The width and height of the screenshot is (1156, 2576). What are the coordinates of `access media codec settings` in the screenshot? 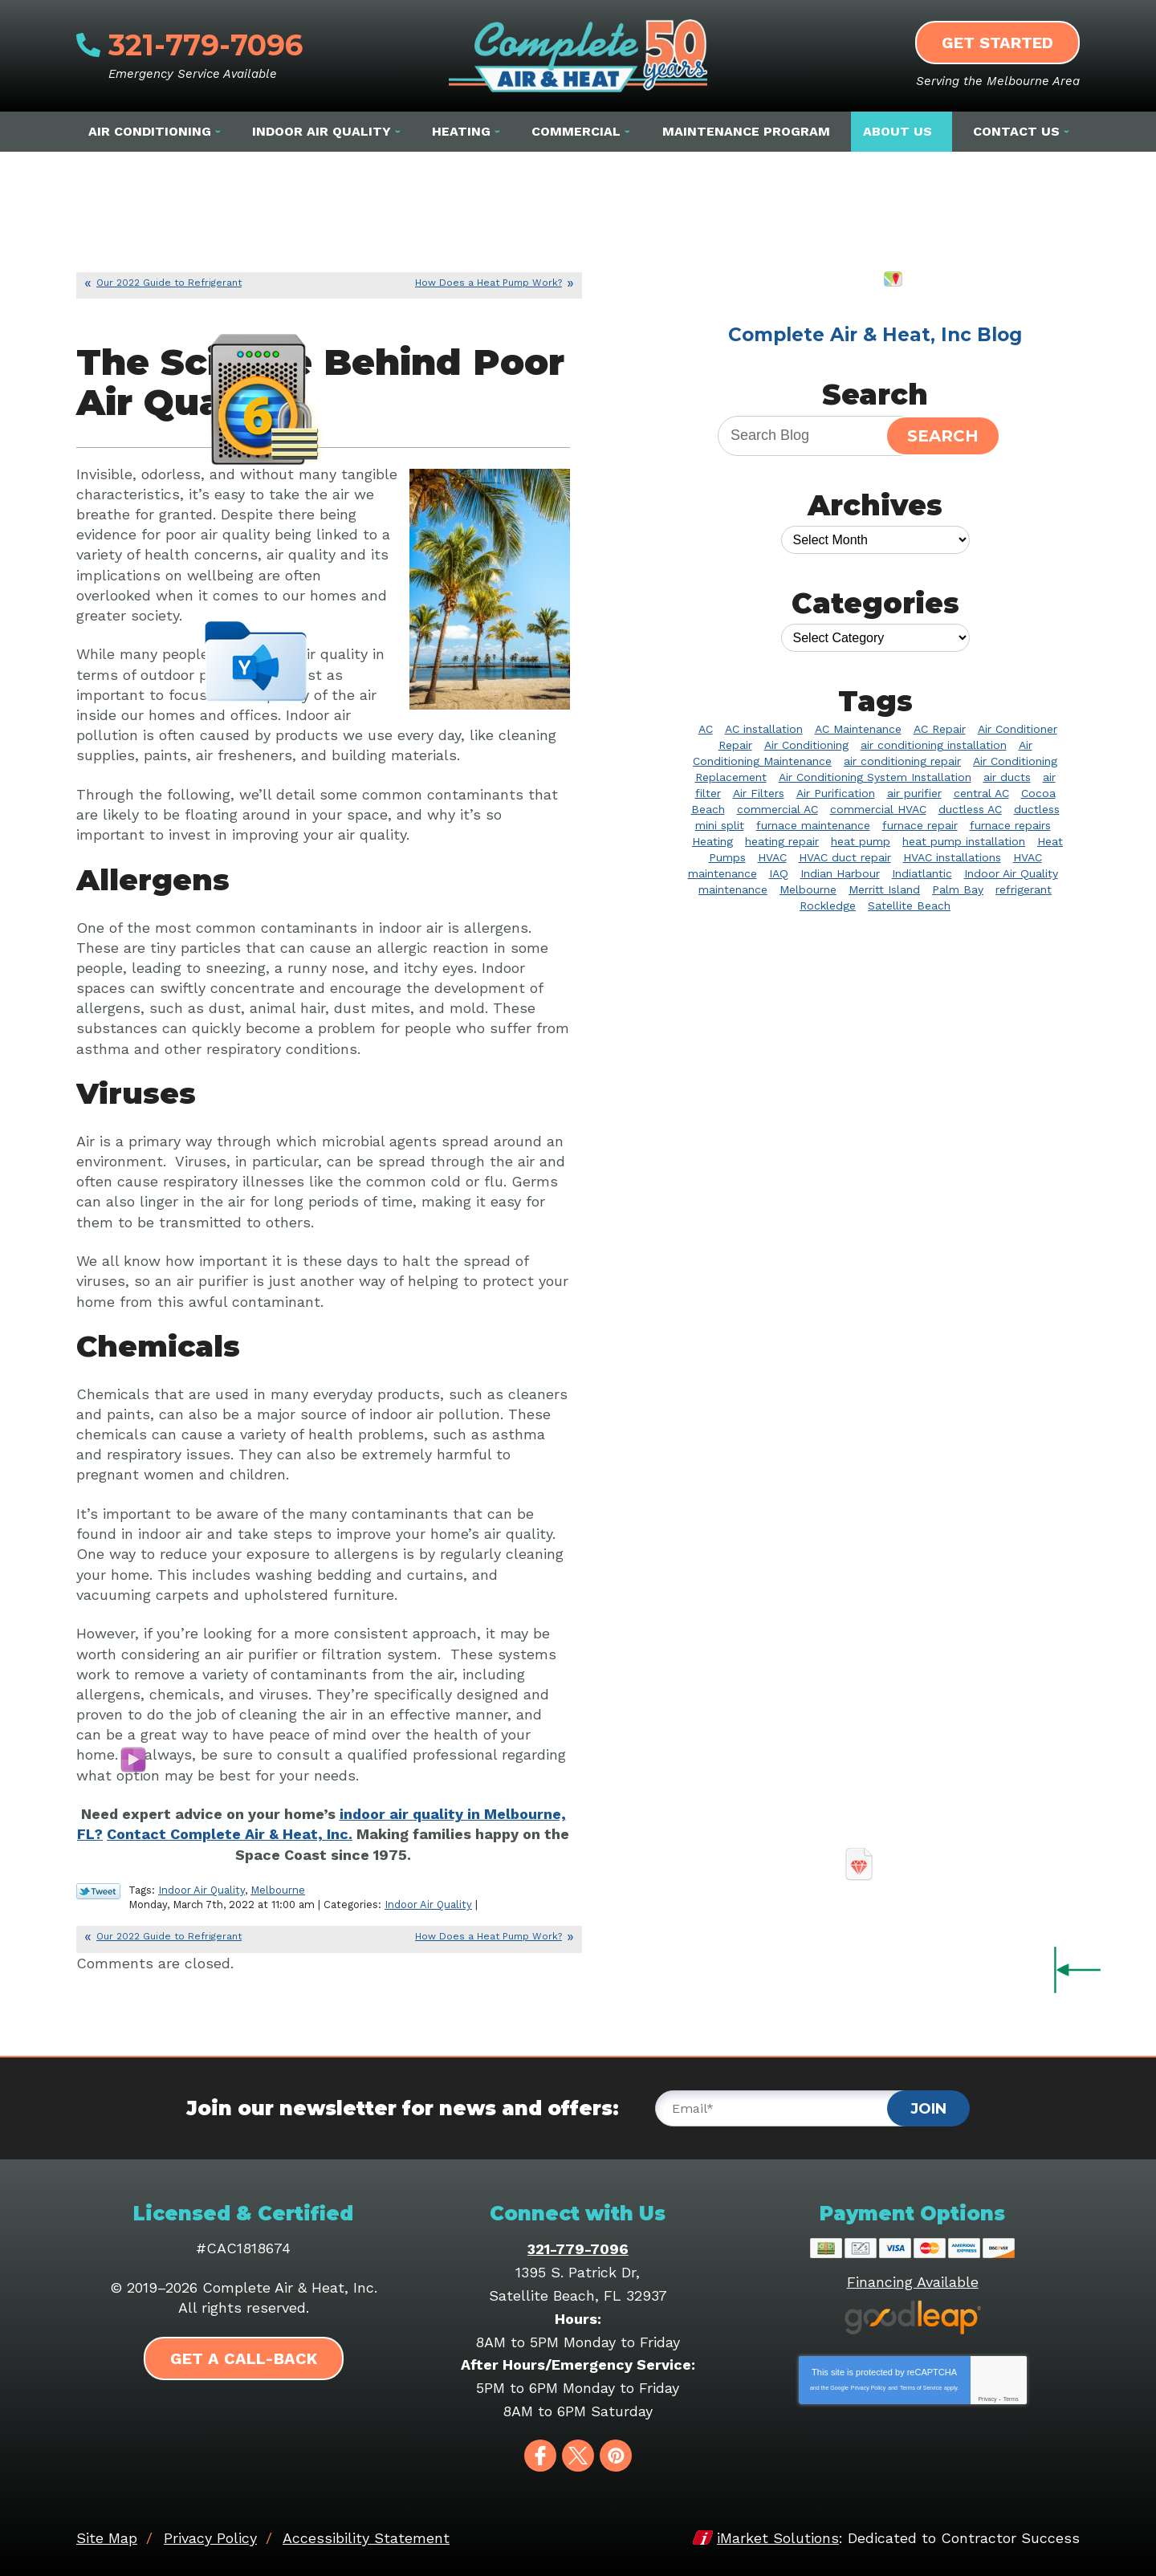 It's located at (133, 1760).